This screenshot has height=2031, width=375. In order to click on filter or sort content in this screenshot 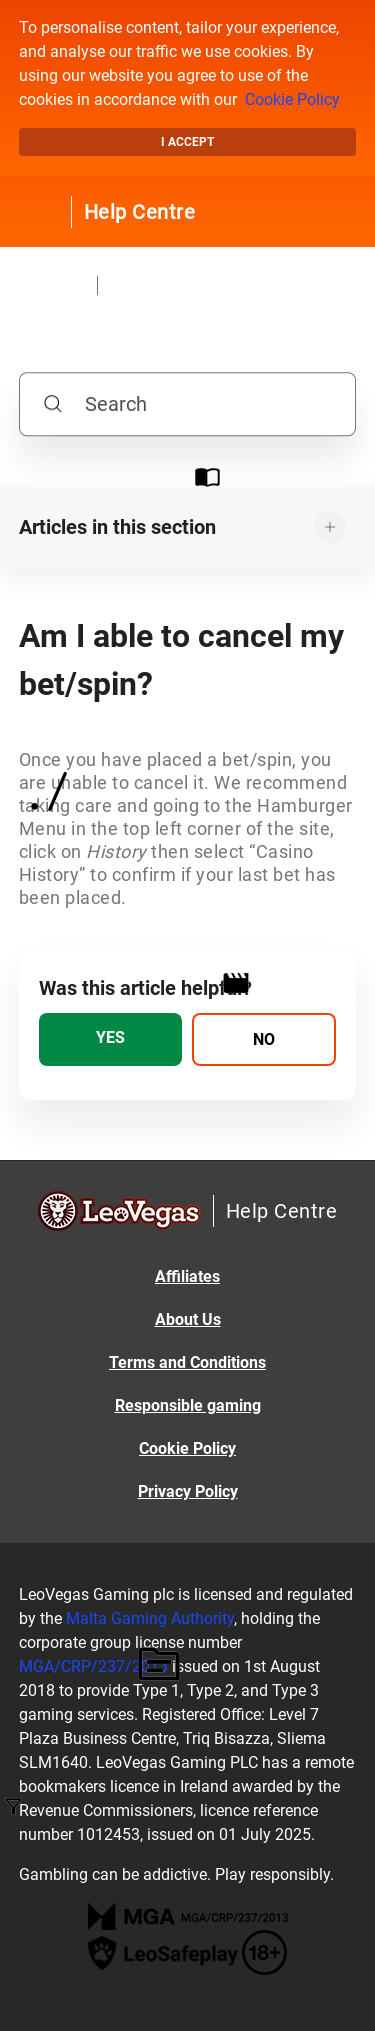, I will do `click(13, 1806)`.